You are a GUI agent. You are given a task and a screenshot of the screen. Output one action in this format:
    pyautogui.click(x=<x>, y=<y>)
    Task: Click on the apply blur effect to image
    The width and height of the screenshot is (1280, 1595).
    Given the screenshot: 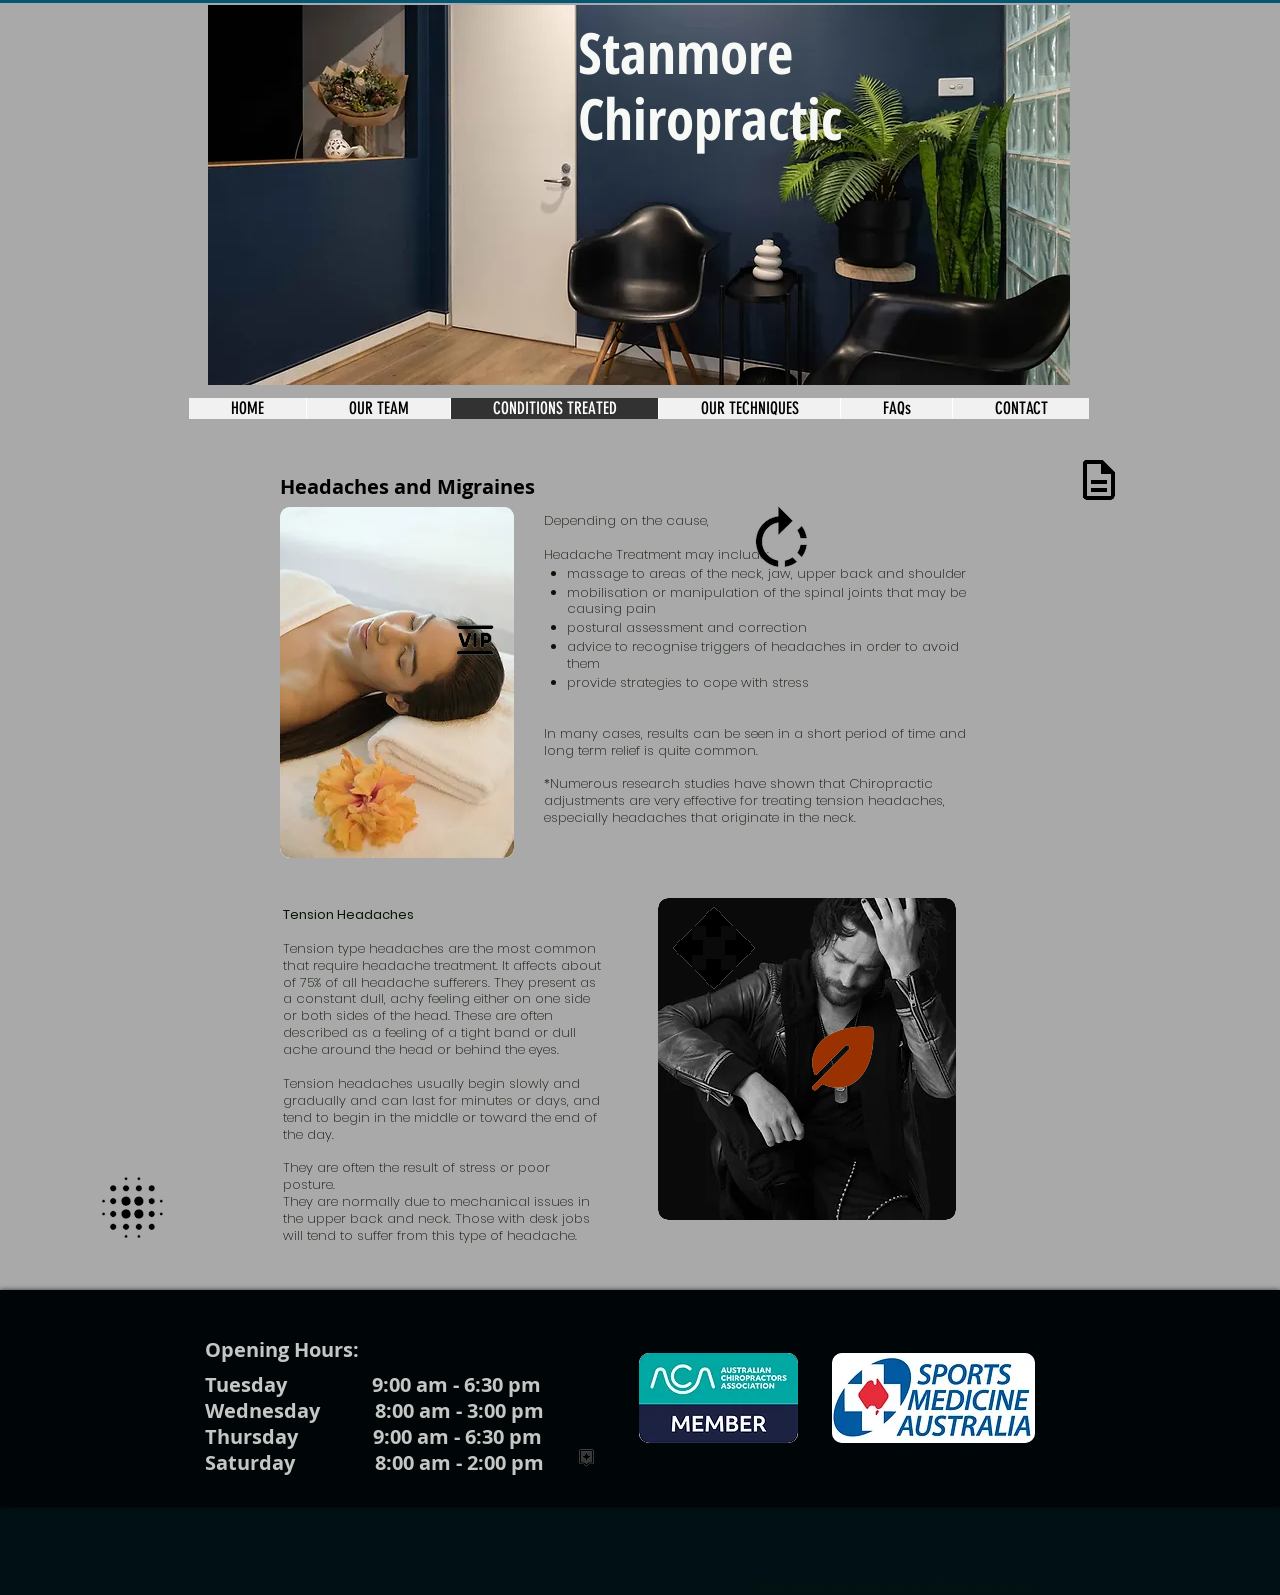 What is the action you would take?
    pyautogui.click(x=132, y=1207)
    